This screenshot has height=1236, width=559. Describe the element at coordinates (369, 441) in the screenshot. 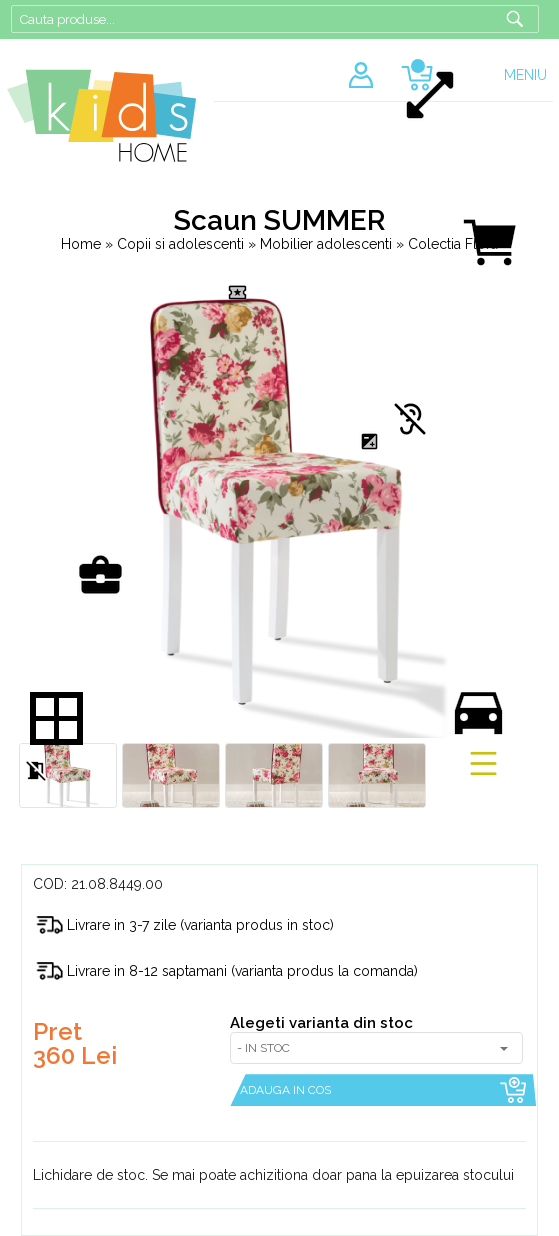

I see `adjust image exposure settings` at that location.